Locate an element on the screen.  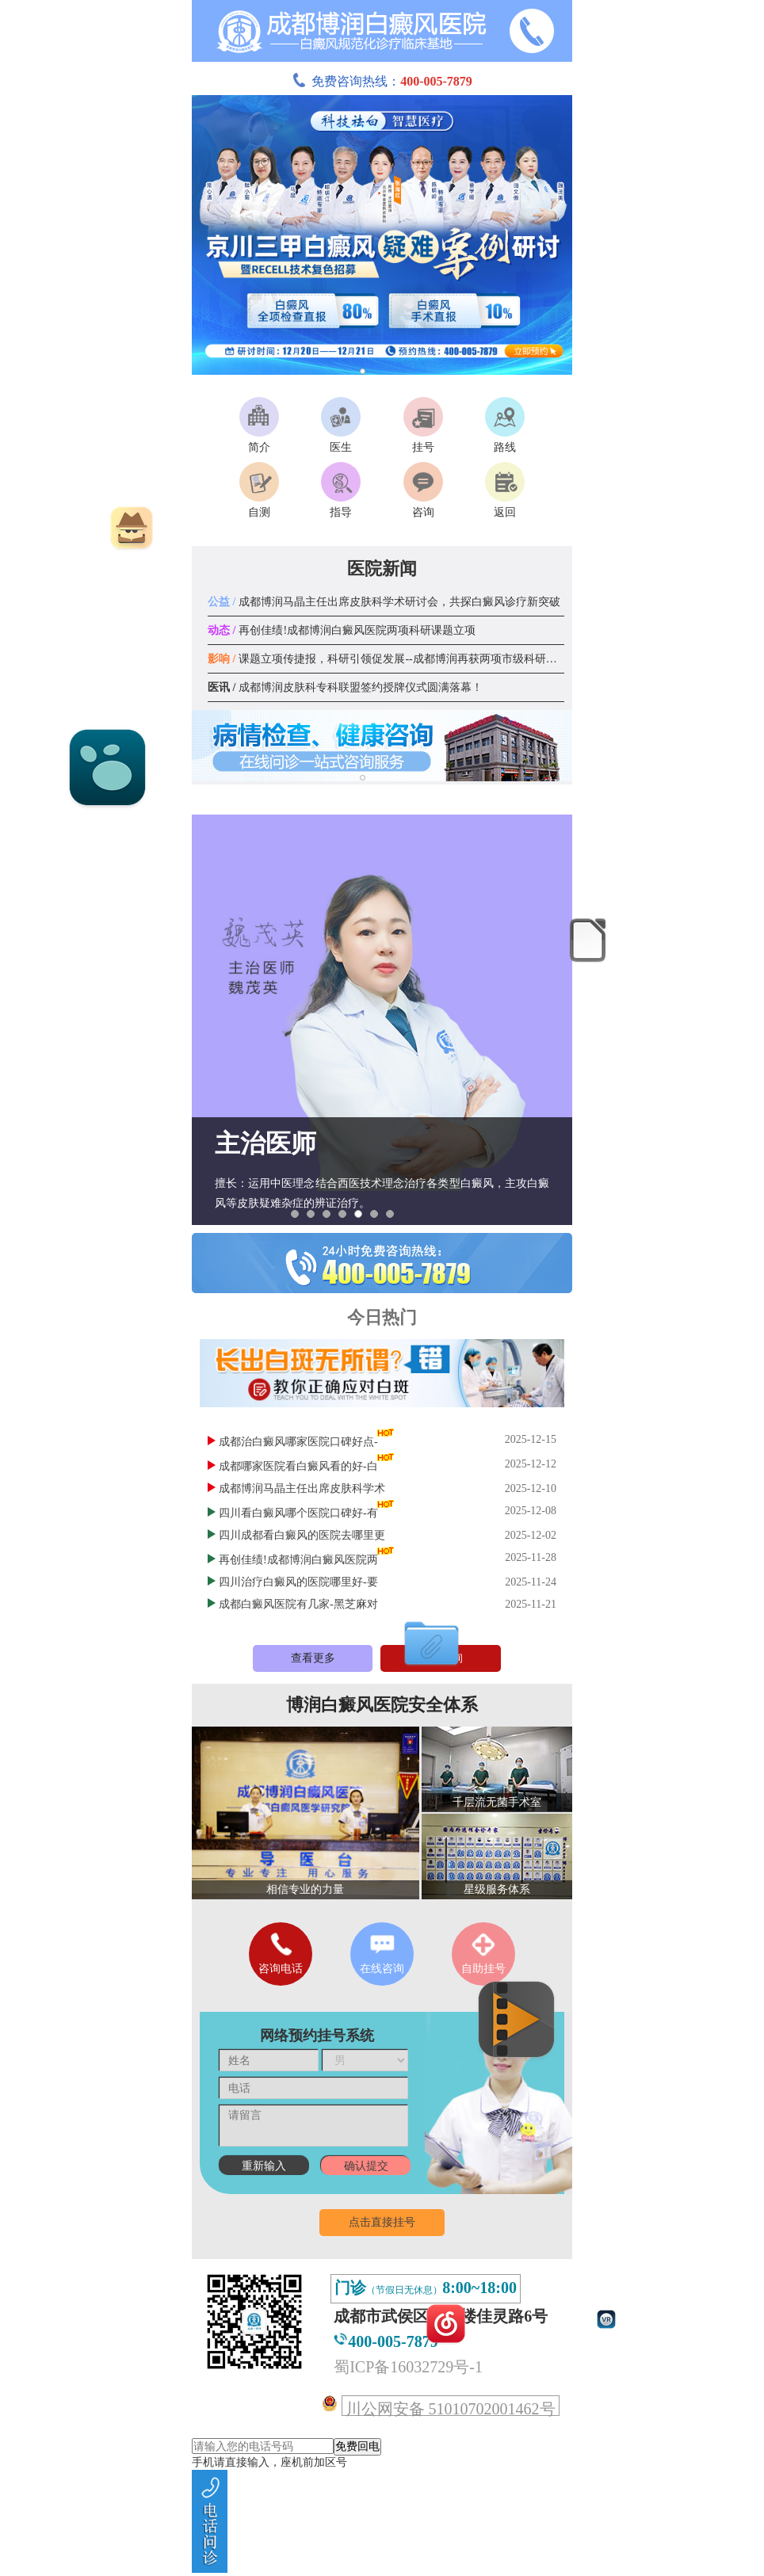
launch VR monitor application is located at coordinates (606, 2319).